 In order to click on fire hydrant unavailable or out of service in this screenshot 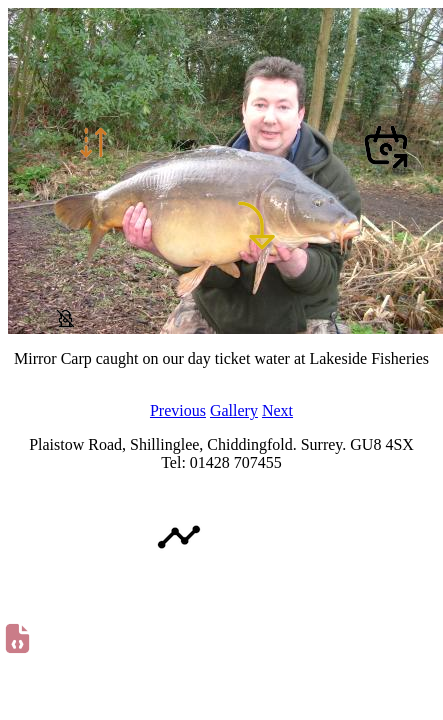, I will do `click(65, 318)`.